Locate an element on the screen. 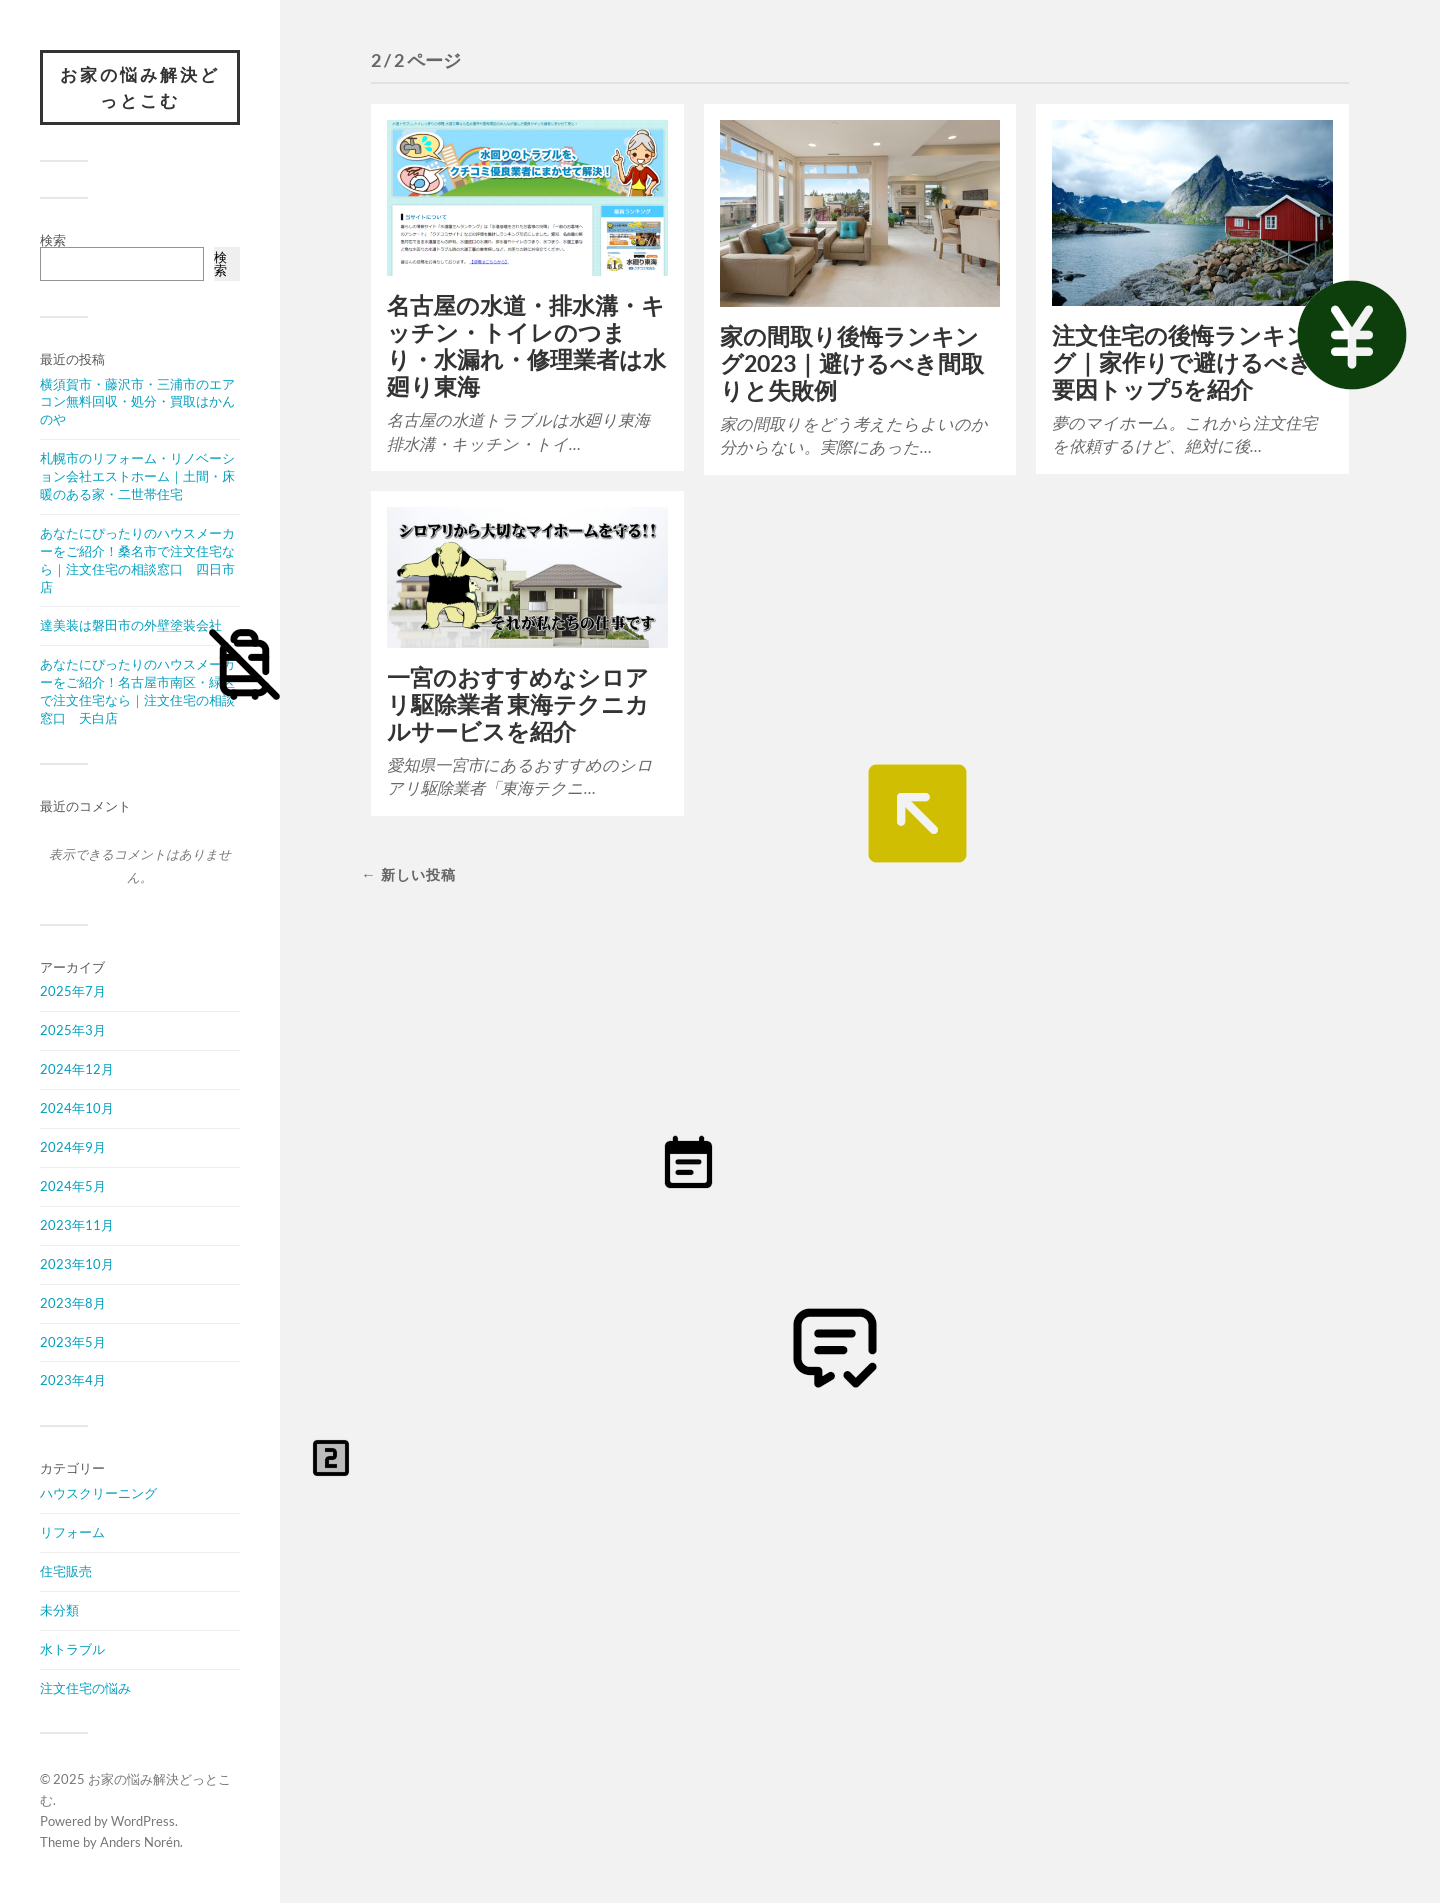 The width and height of the screenshot is (1440, 1903). view event details or notes is located at coordinates (688, 1164).